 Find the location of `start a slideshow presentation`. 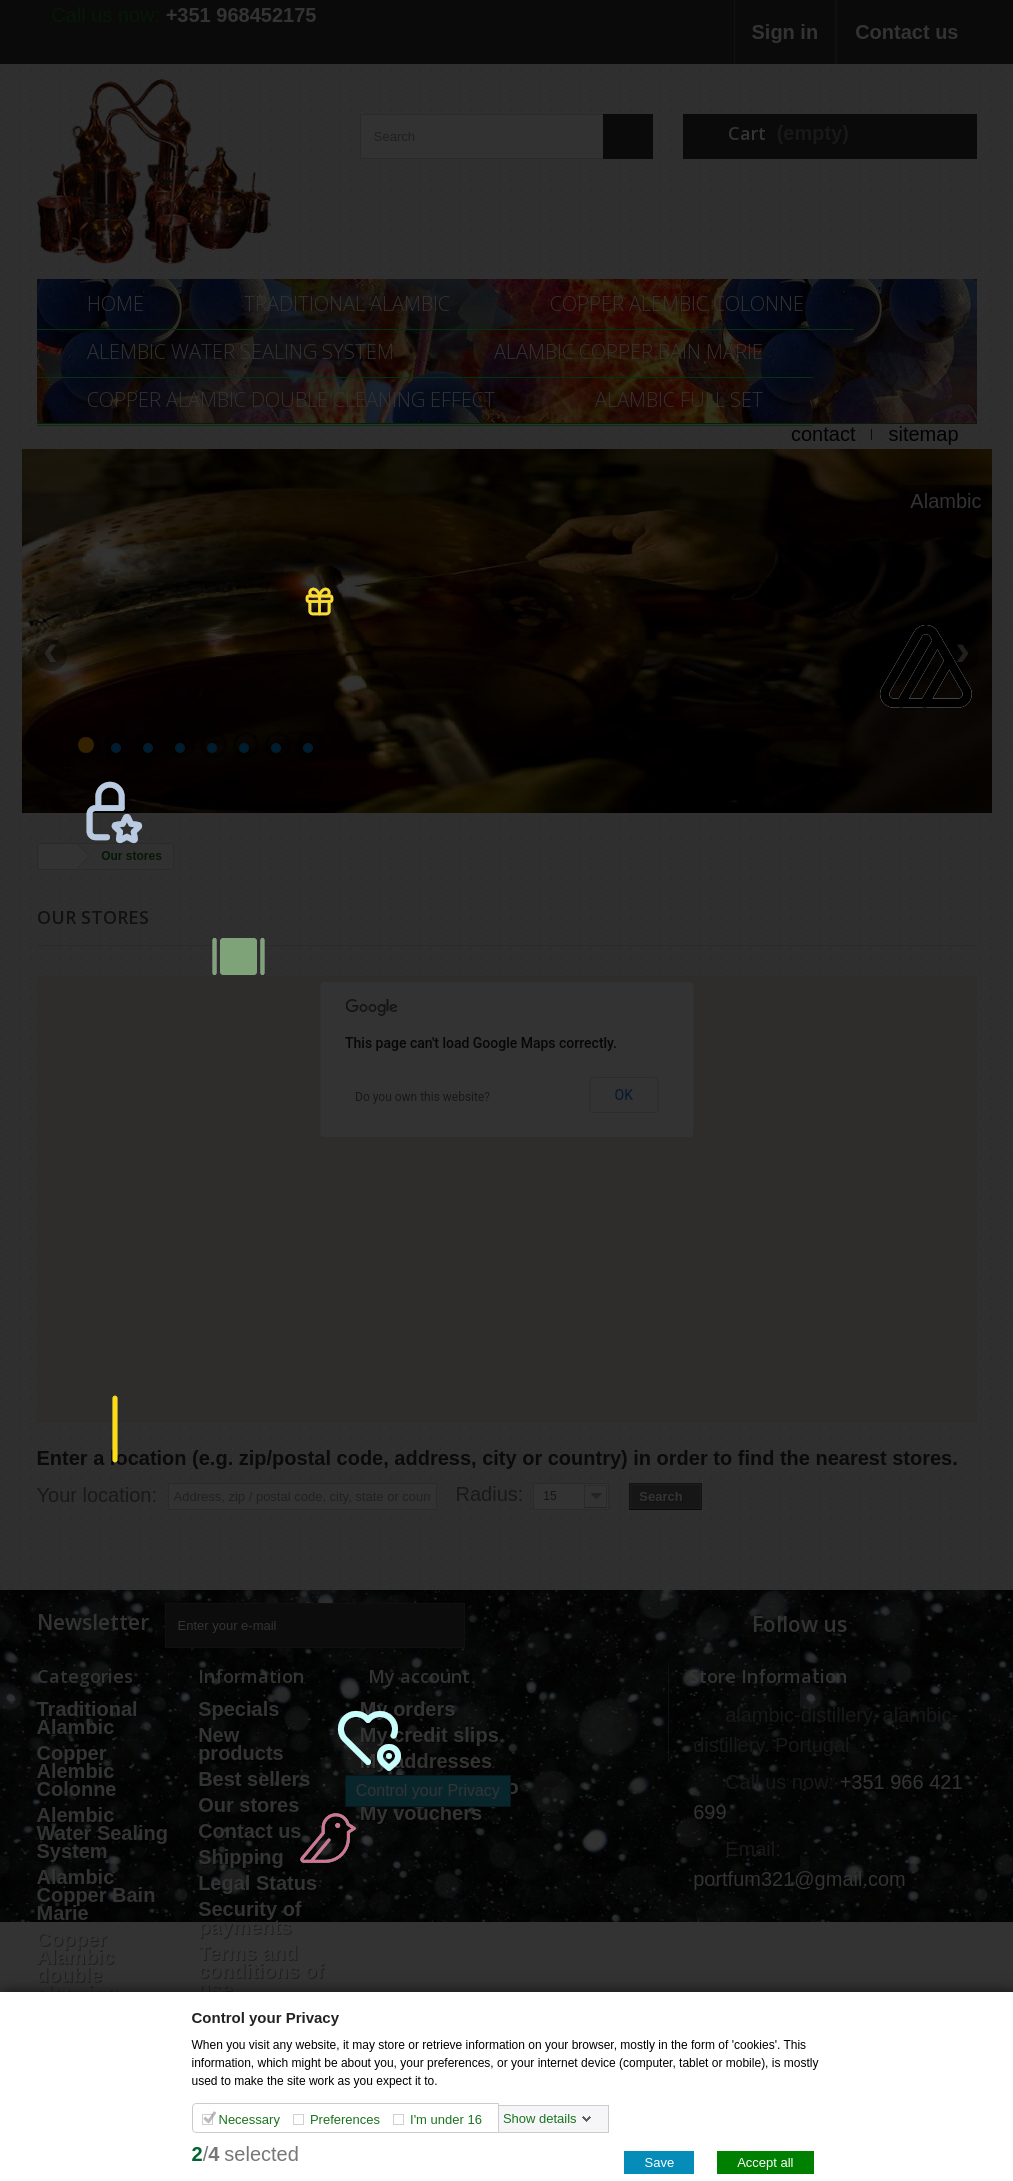

start a slideshow presentation is located at coordinates (238, 956).